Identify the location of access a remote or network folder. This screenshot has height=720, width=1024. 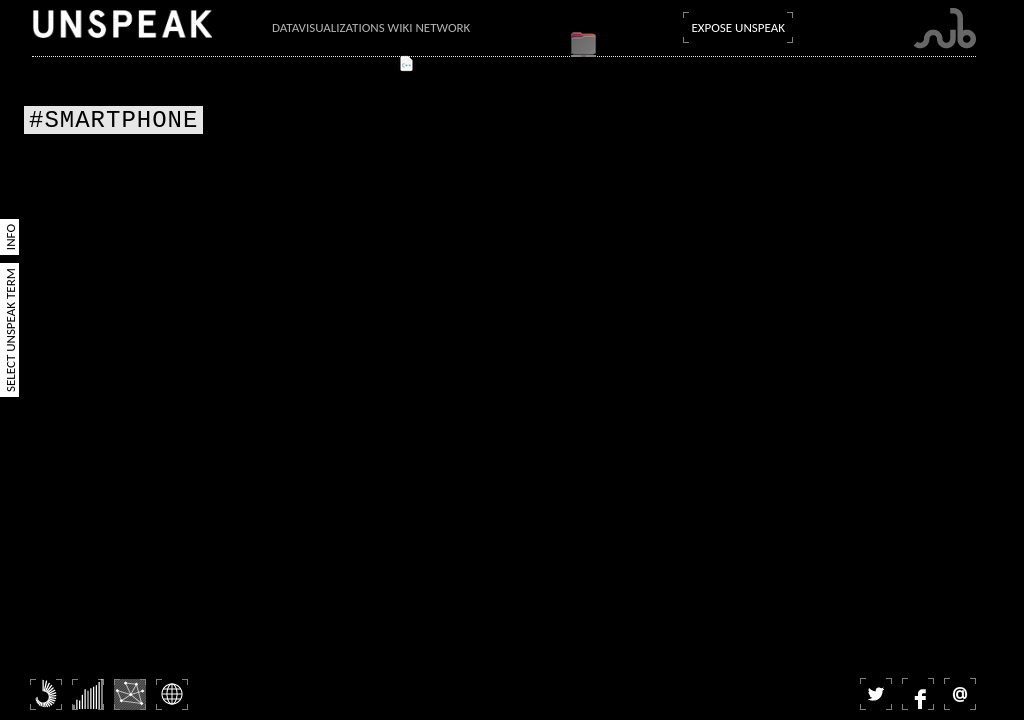
(583, 44).